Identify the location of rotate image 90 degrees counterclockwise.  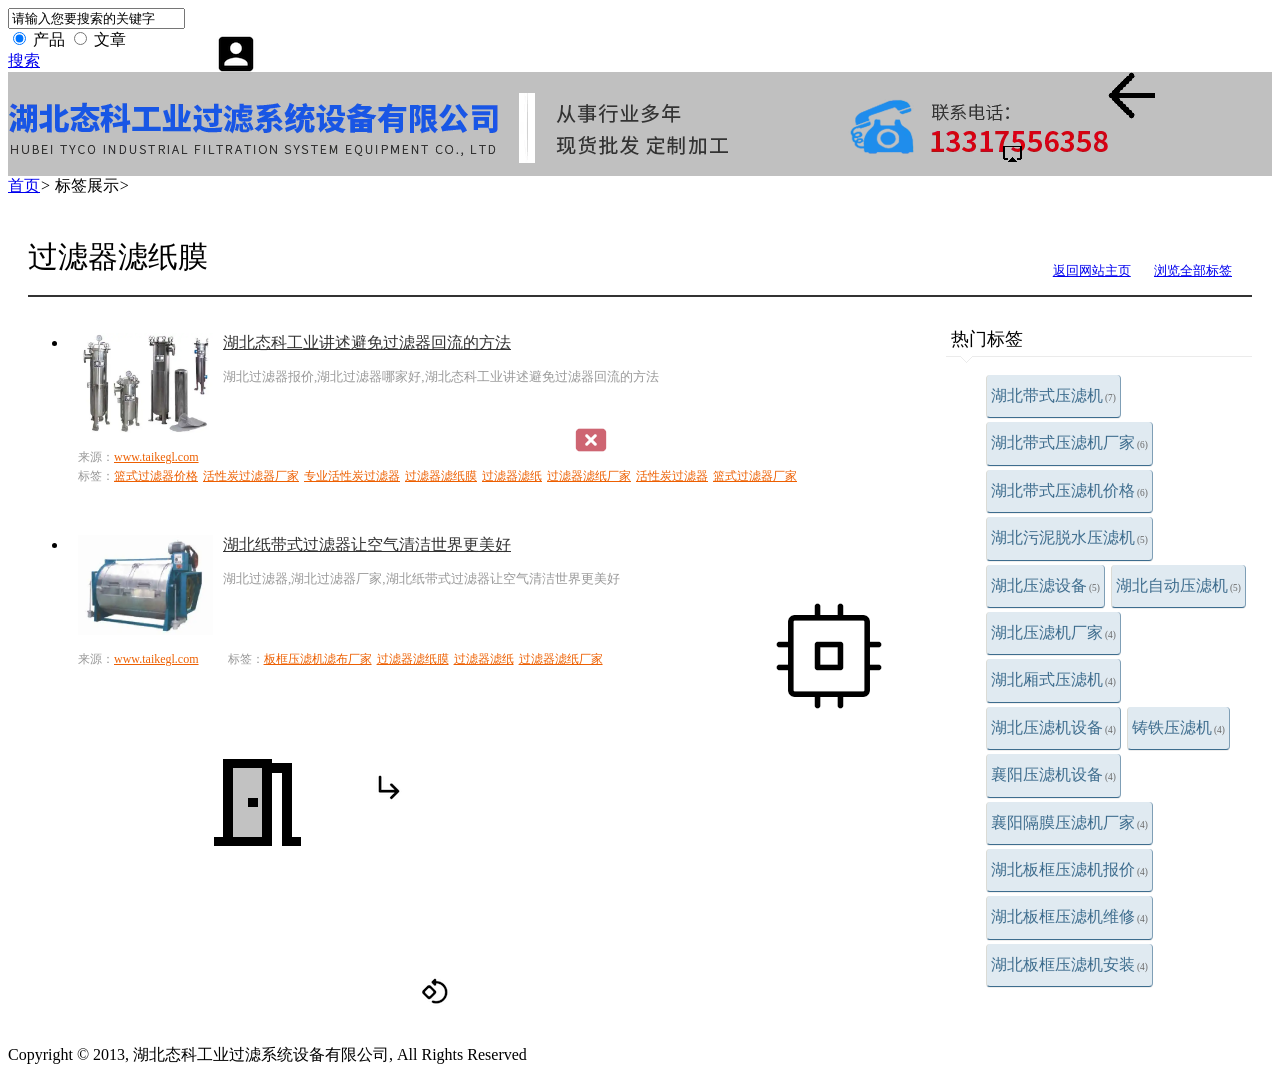
(435, 991).